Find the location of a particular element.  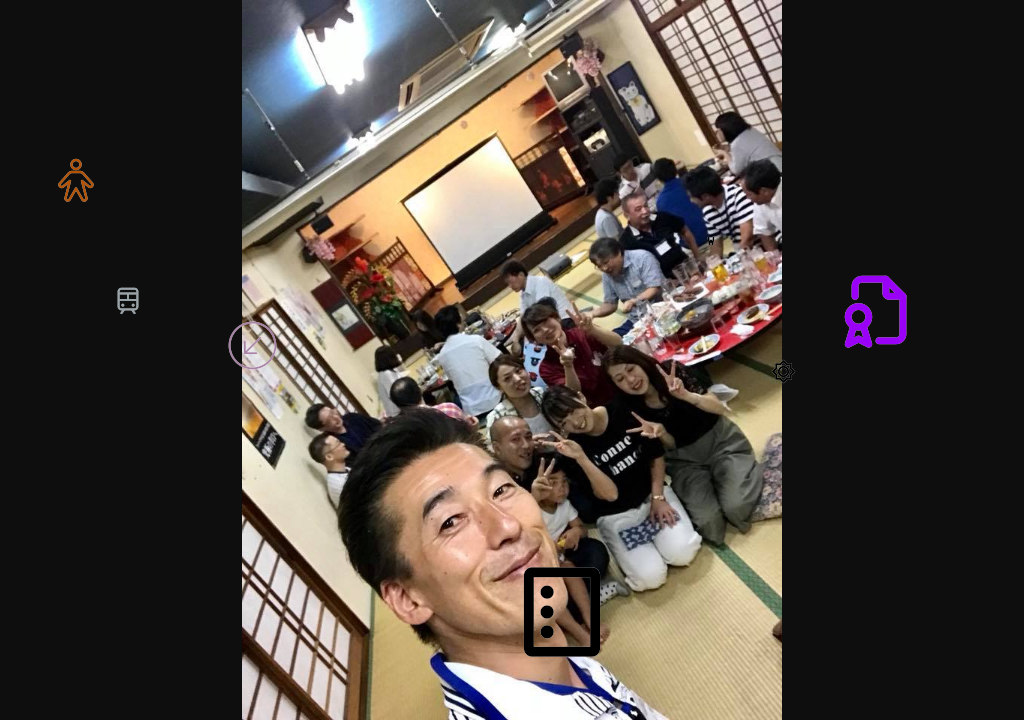

access train schedules or rail services is located at coordinates (128, 300).